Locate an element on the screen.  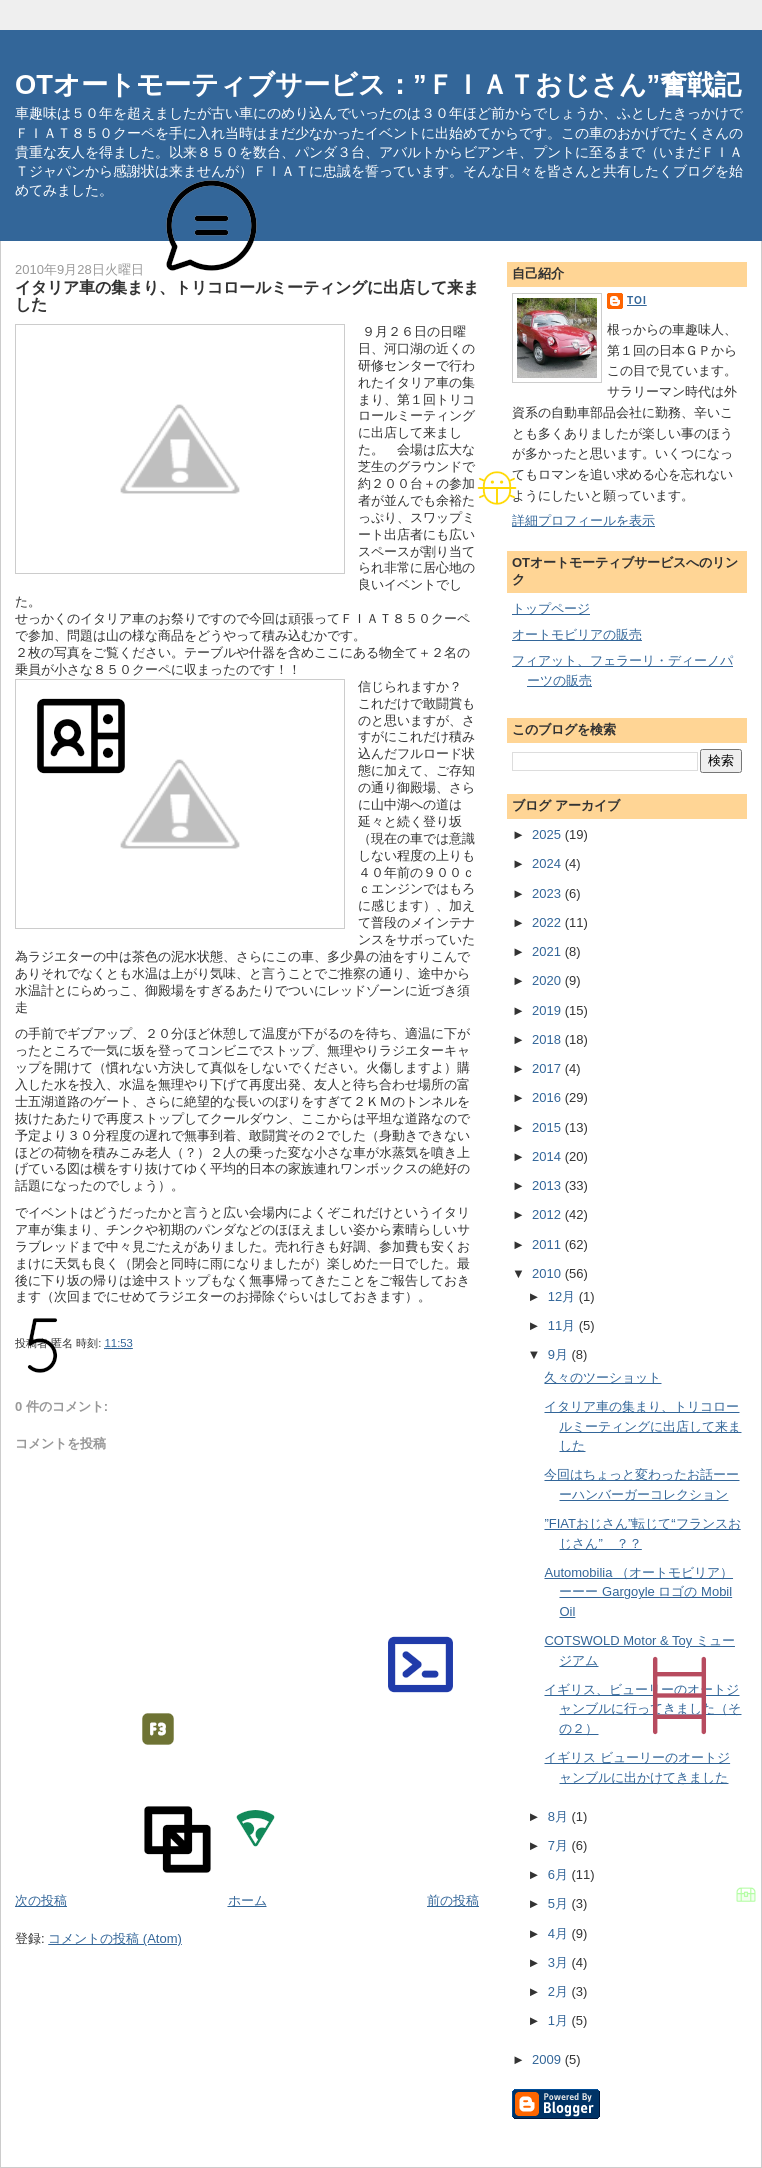
merge or intersect selected layers is located at coordinates (177, 1839).